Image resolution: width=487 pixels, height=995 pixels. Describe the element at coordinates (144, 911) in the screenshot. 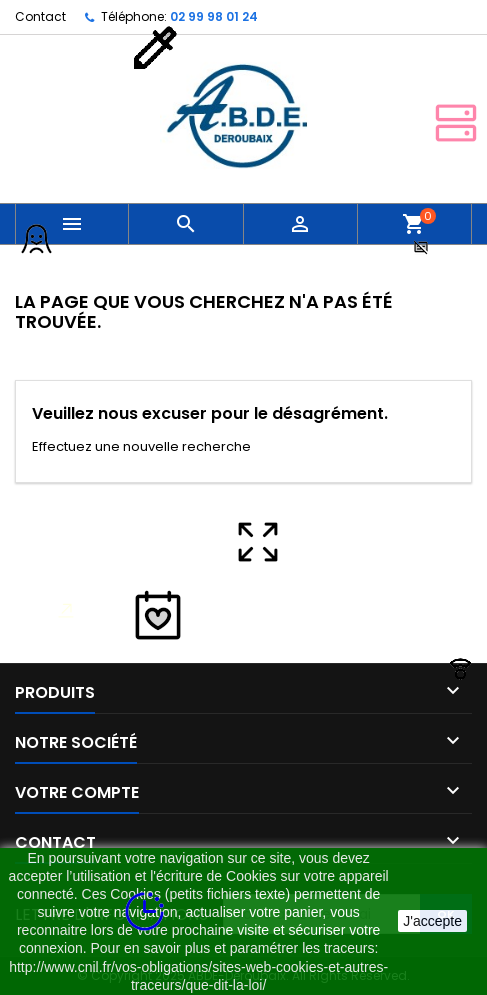

I see `view remaining time on a countdown timer` at that location.